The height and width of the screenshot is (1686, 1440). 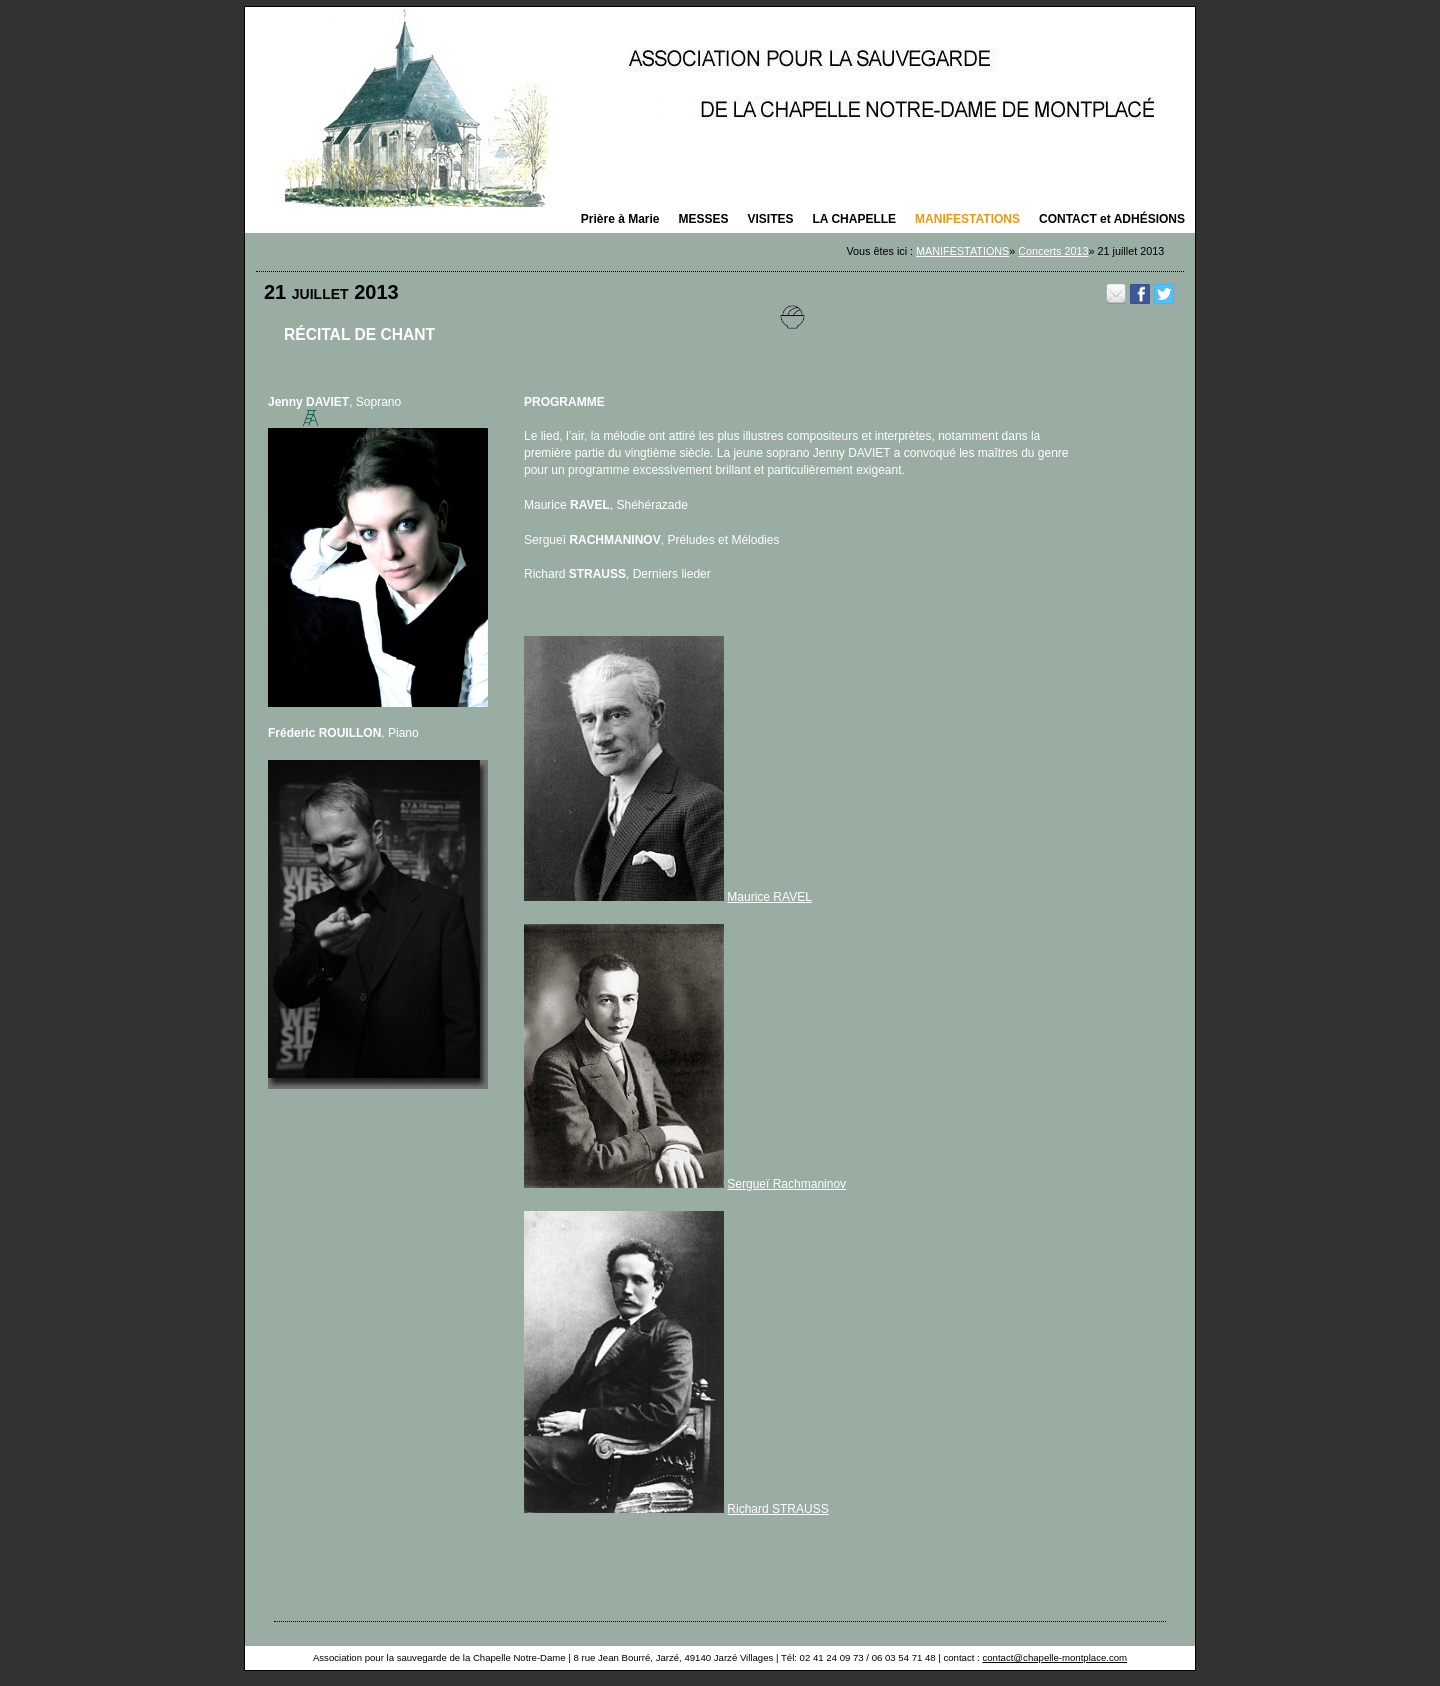 What do you see at coordinates (792, 317) in the screenshot?
I see `view food or meal options` at bounding box center [792, 317].